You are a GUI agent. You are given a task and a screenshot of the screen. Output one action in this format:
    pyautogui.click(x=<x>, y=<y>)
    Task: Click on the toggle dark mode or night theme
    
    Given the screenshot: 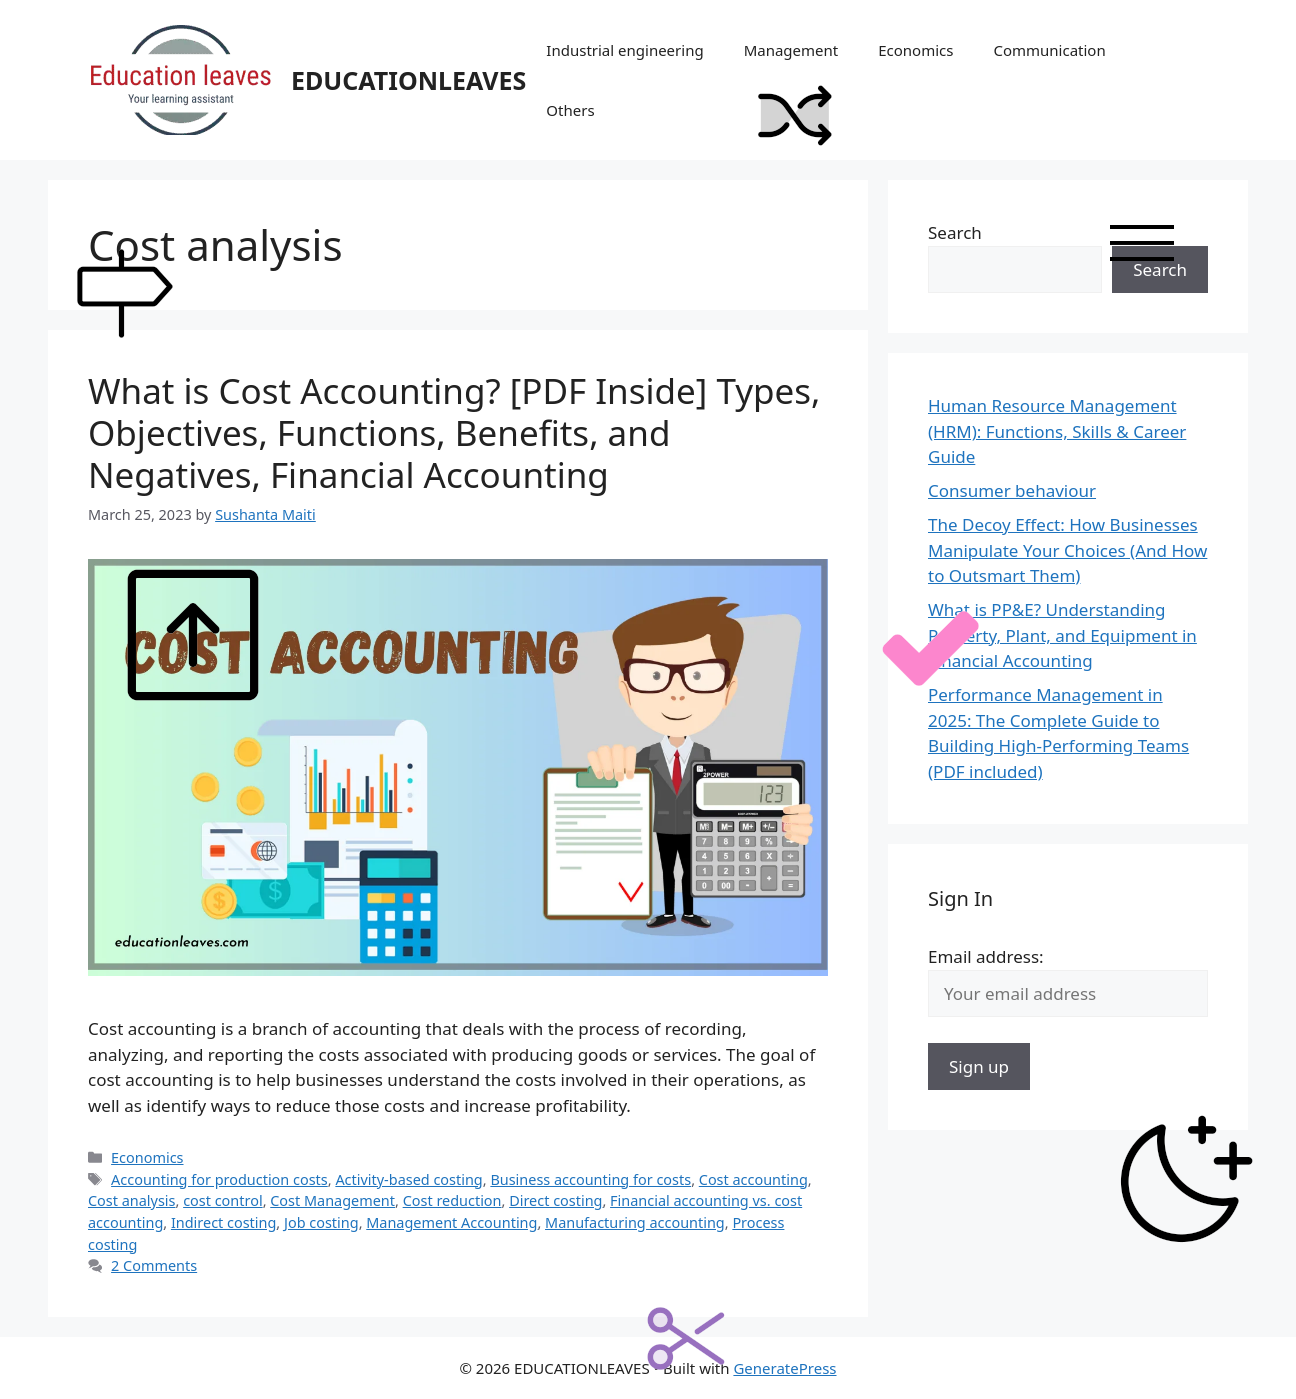 What is the action you would take?
    pyautogui.click(x=1181, y=1181)
    